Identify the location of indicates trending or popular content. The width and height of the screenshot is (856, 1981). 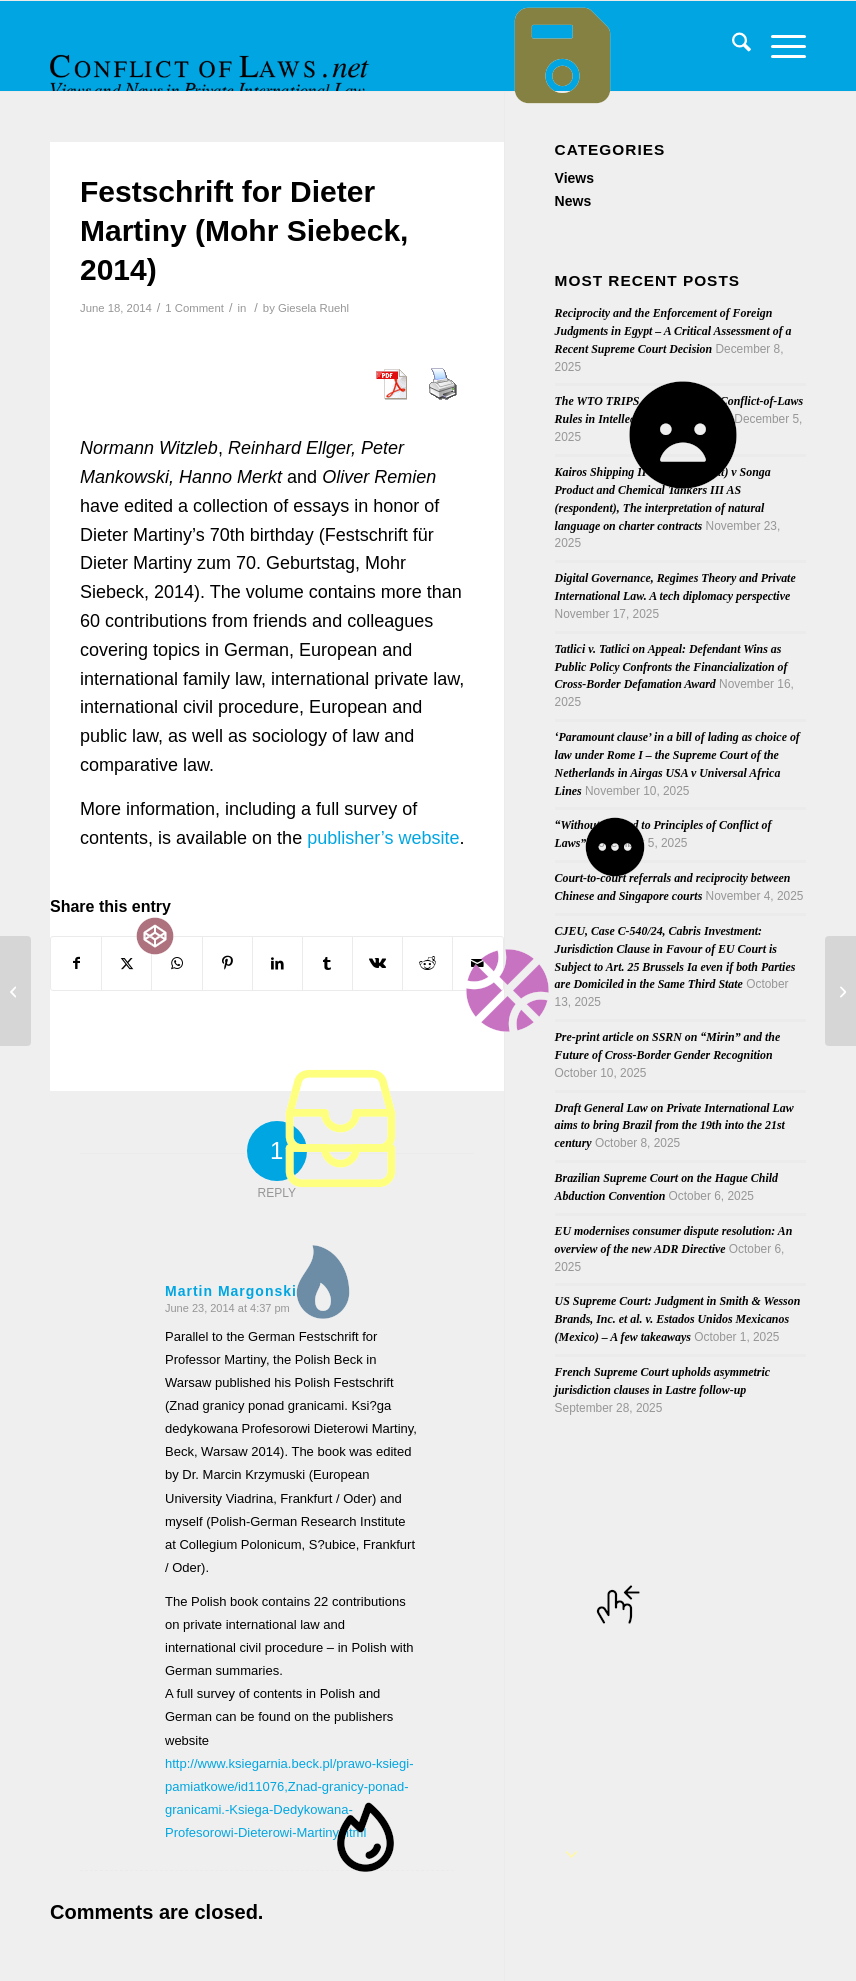
(365, 1838).